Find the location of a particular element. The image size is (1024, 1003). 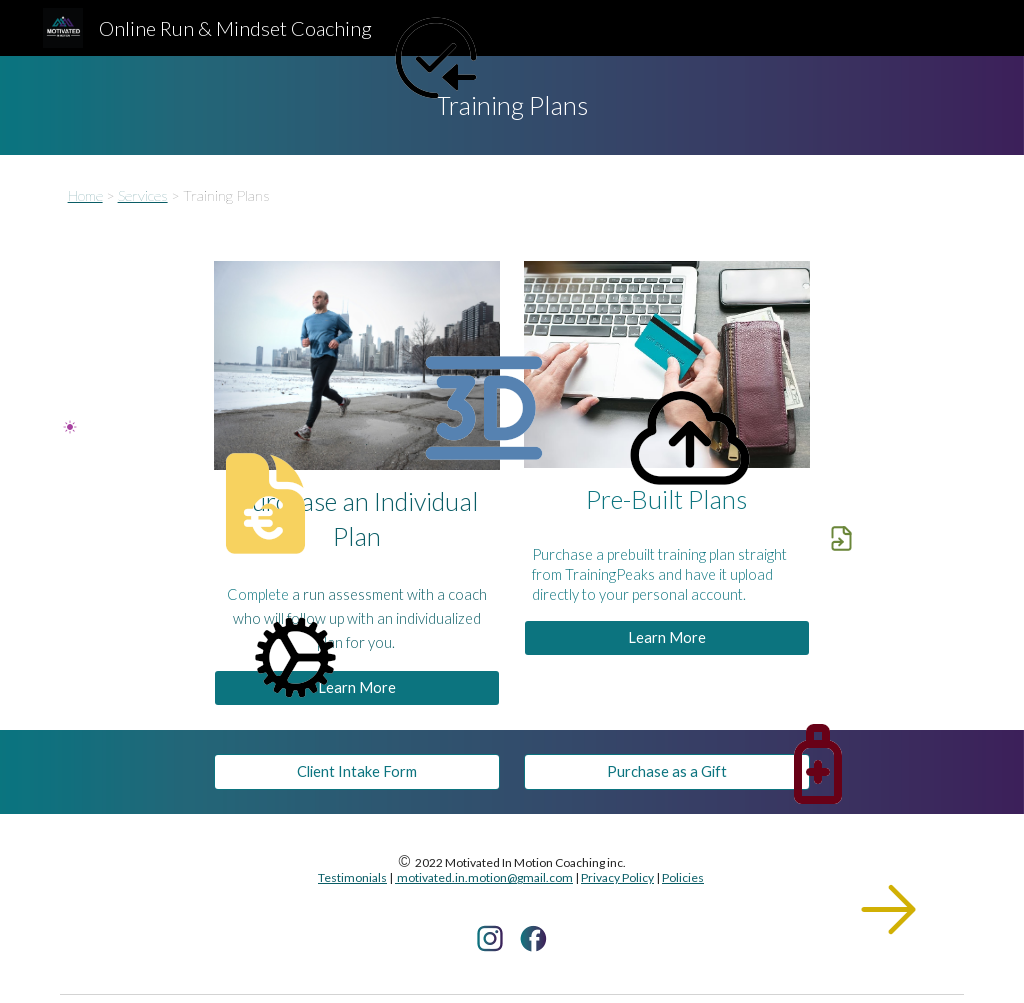

switch to light mode is located at coordinates (70, 427).